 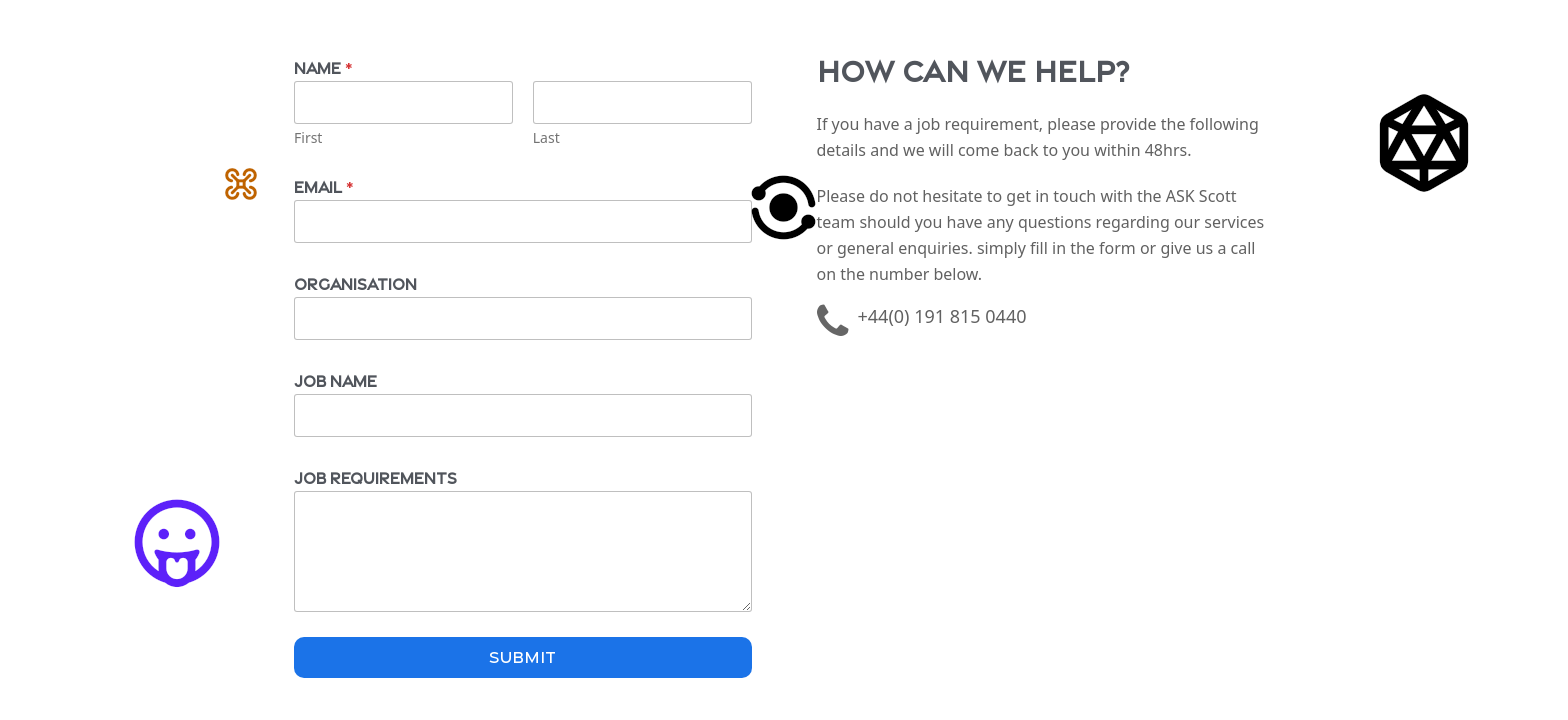 I want to click on react with a playful or silly emoji, so click(x=177, y=542).